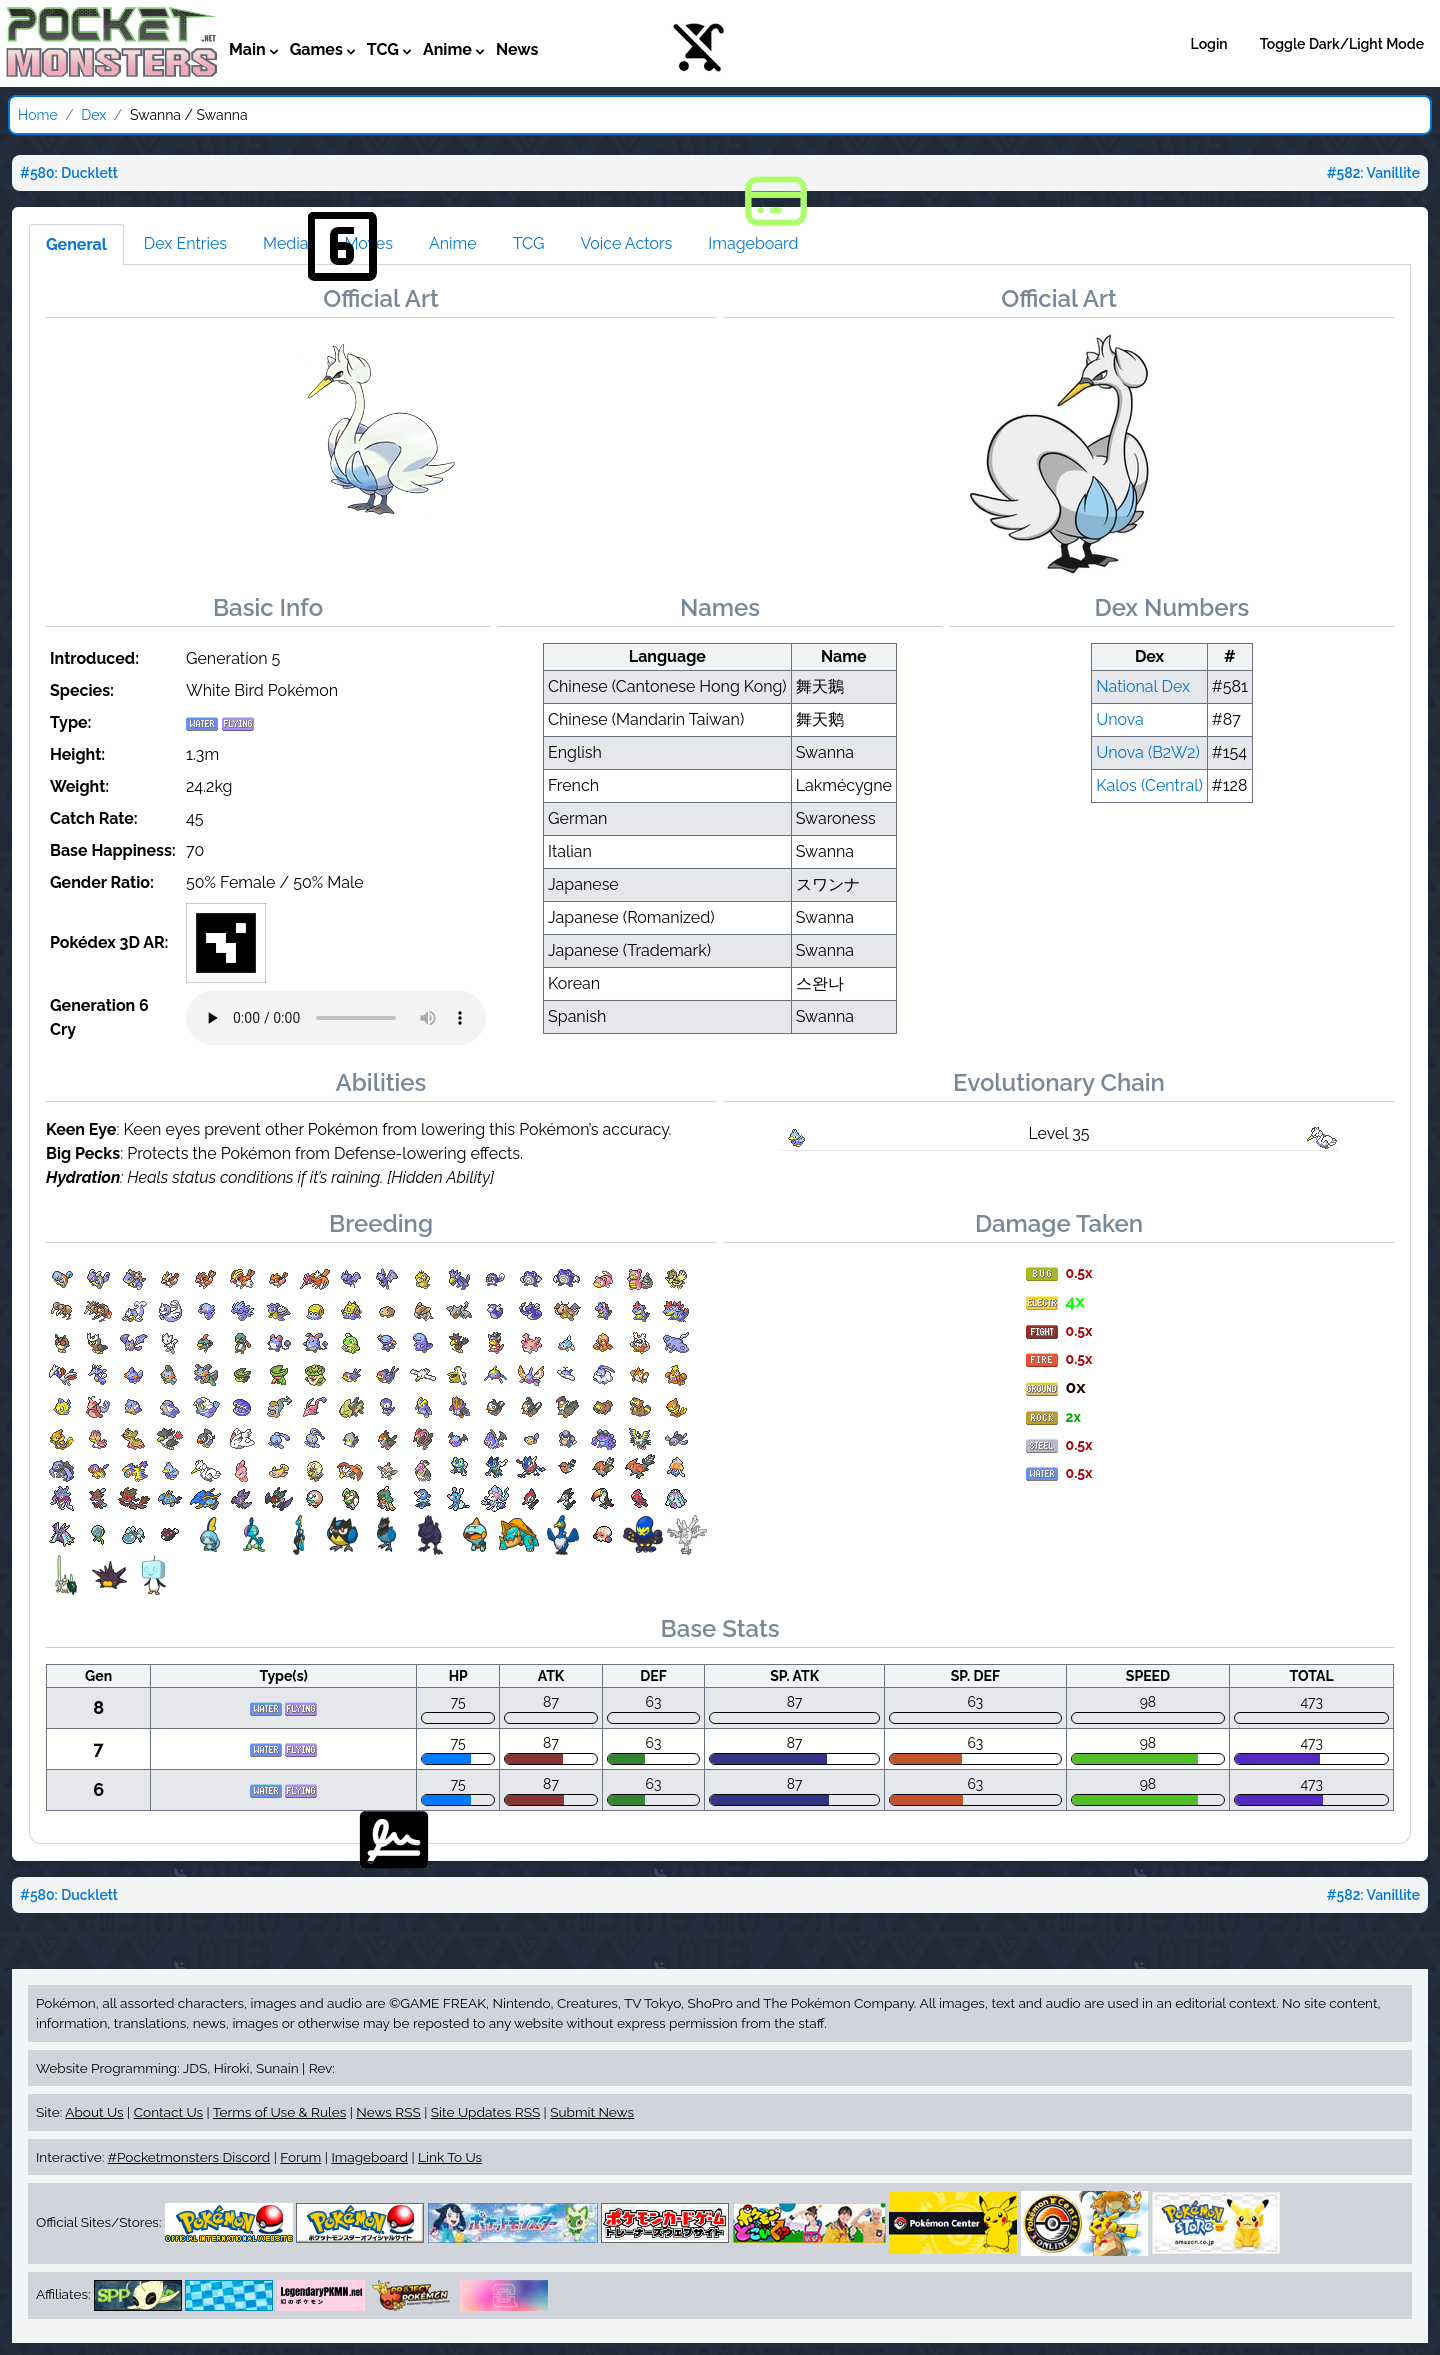 This screenshot has height=2355, width=1440. I want to click on select filter or preset number 6, so click(342, 246).